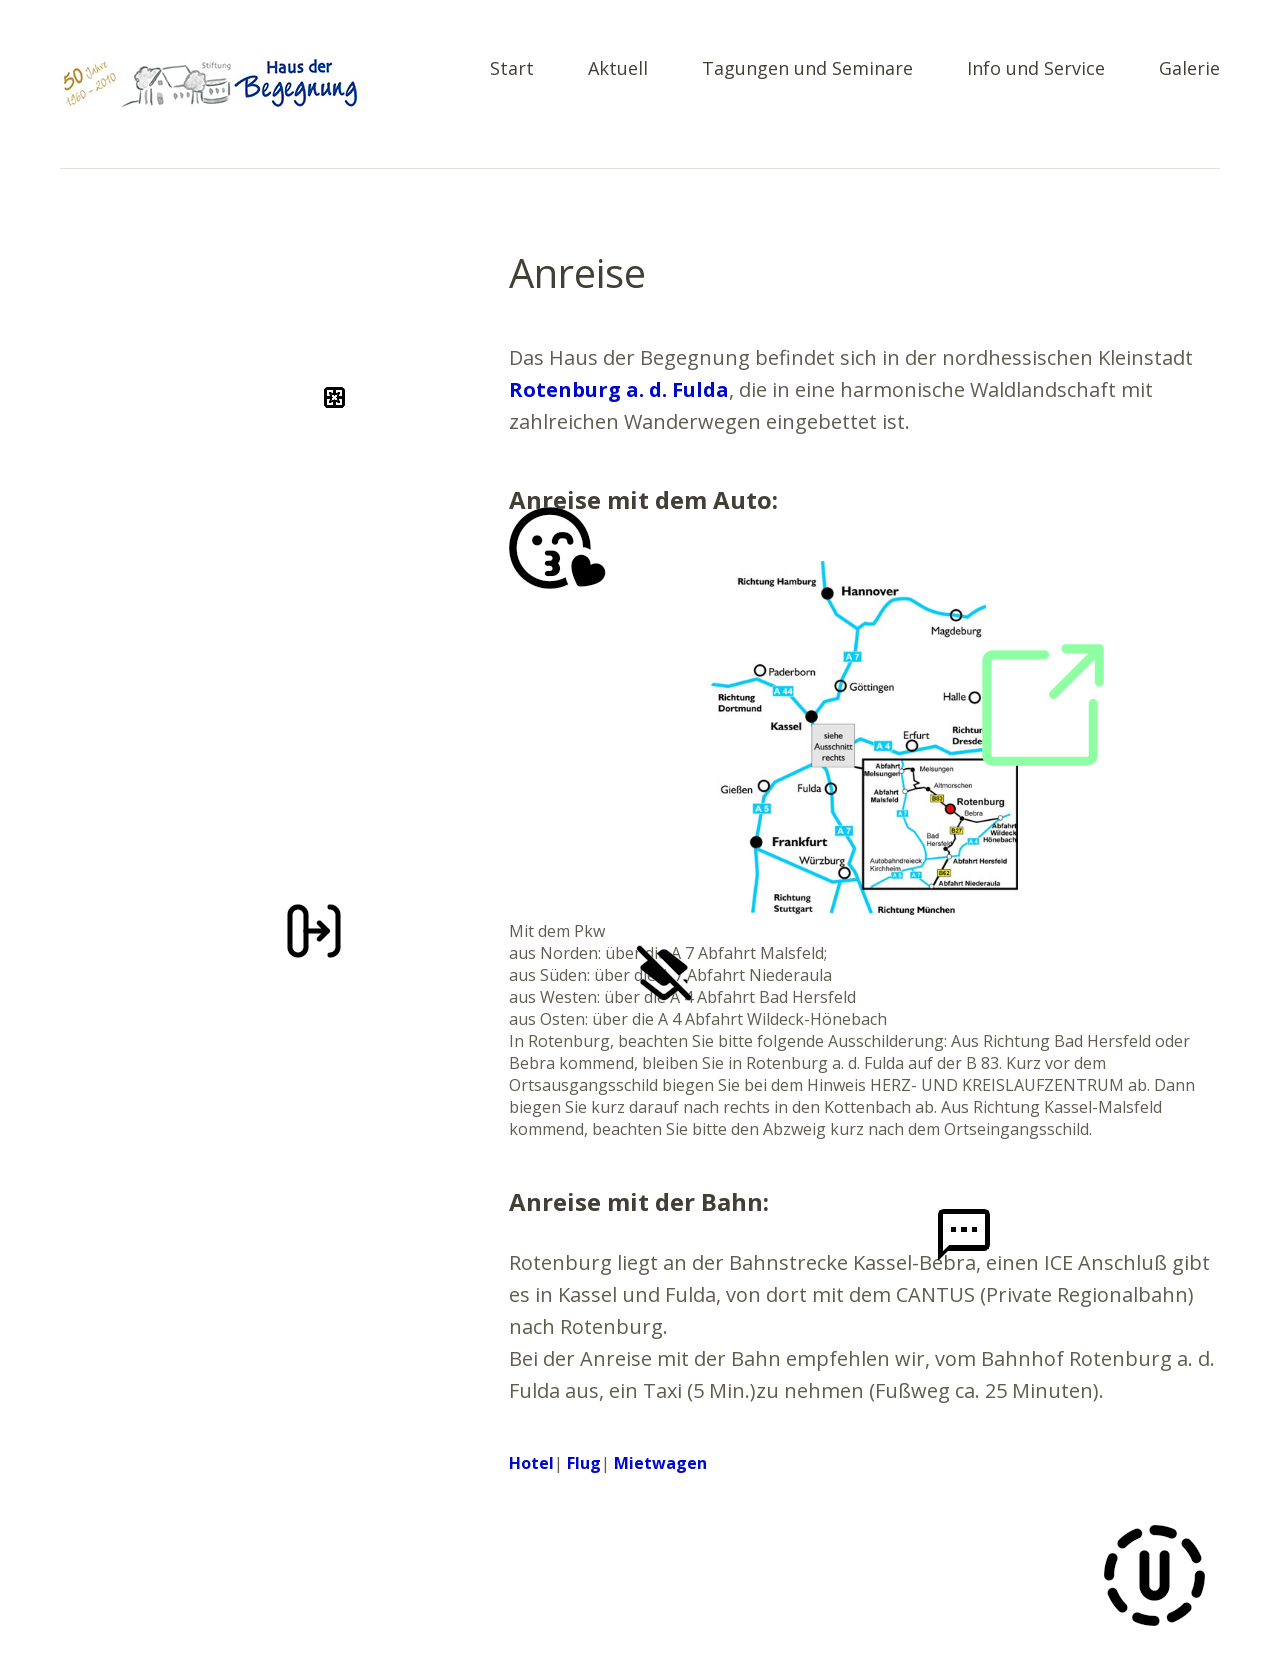  I want to click on open text messaging app, so click(964, 1235).